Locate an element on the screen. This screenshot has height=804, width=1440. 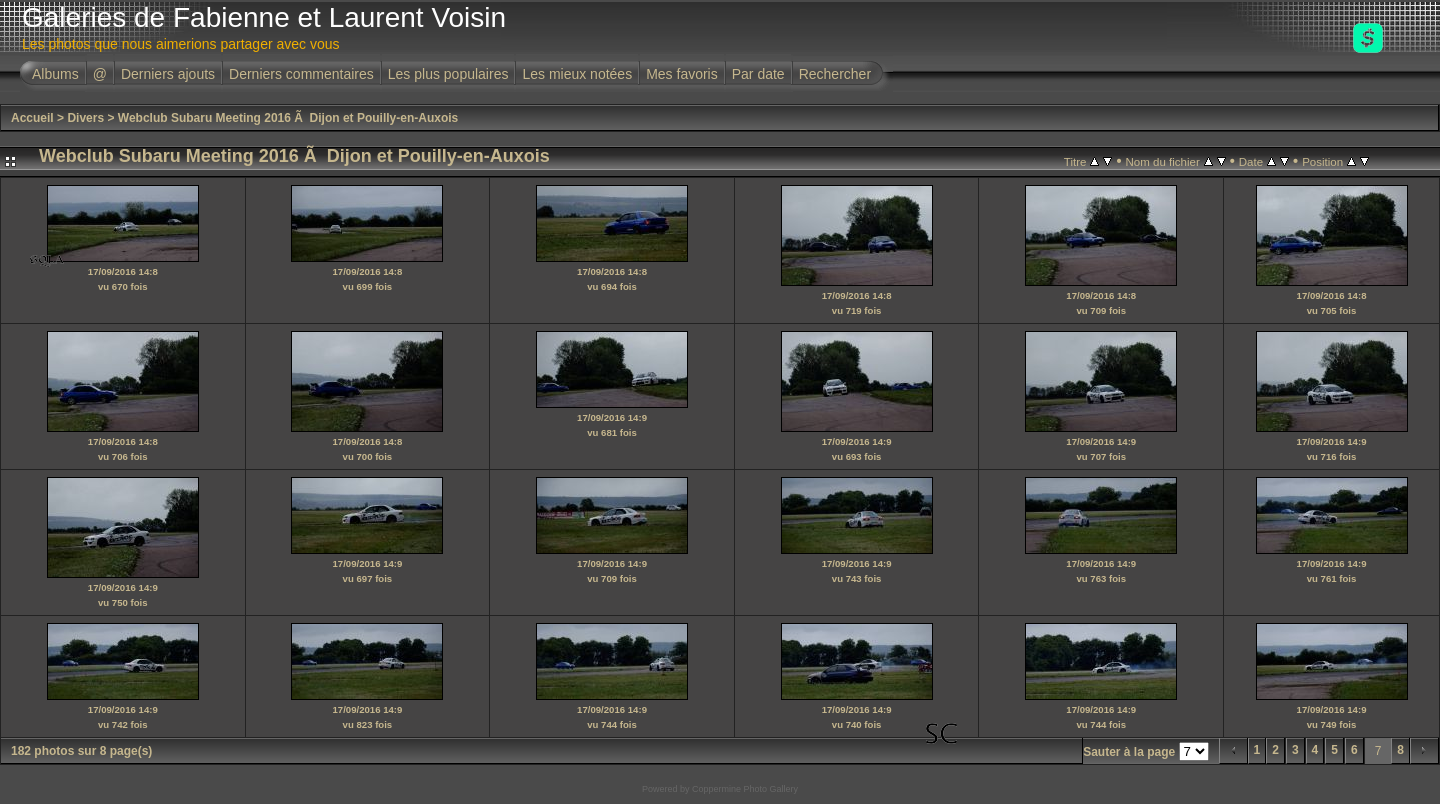
sqlalchemy database toolkit logo is located at coordinates (47, 261).